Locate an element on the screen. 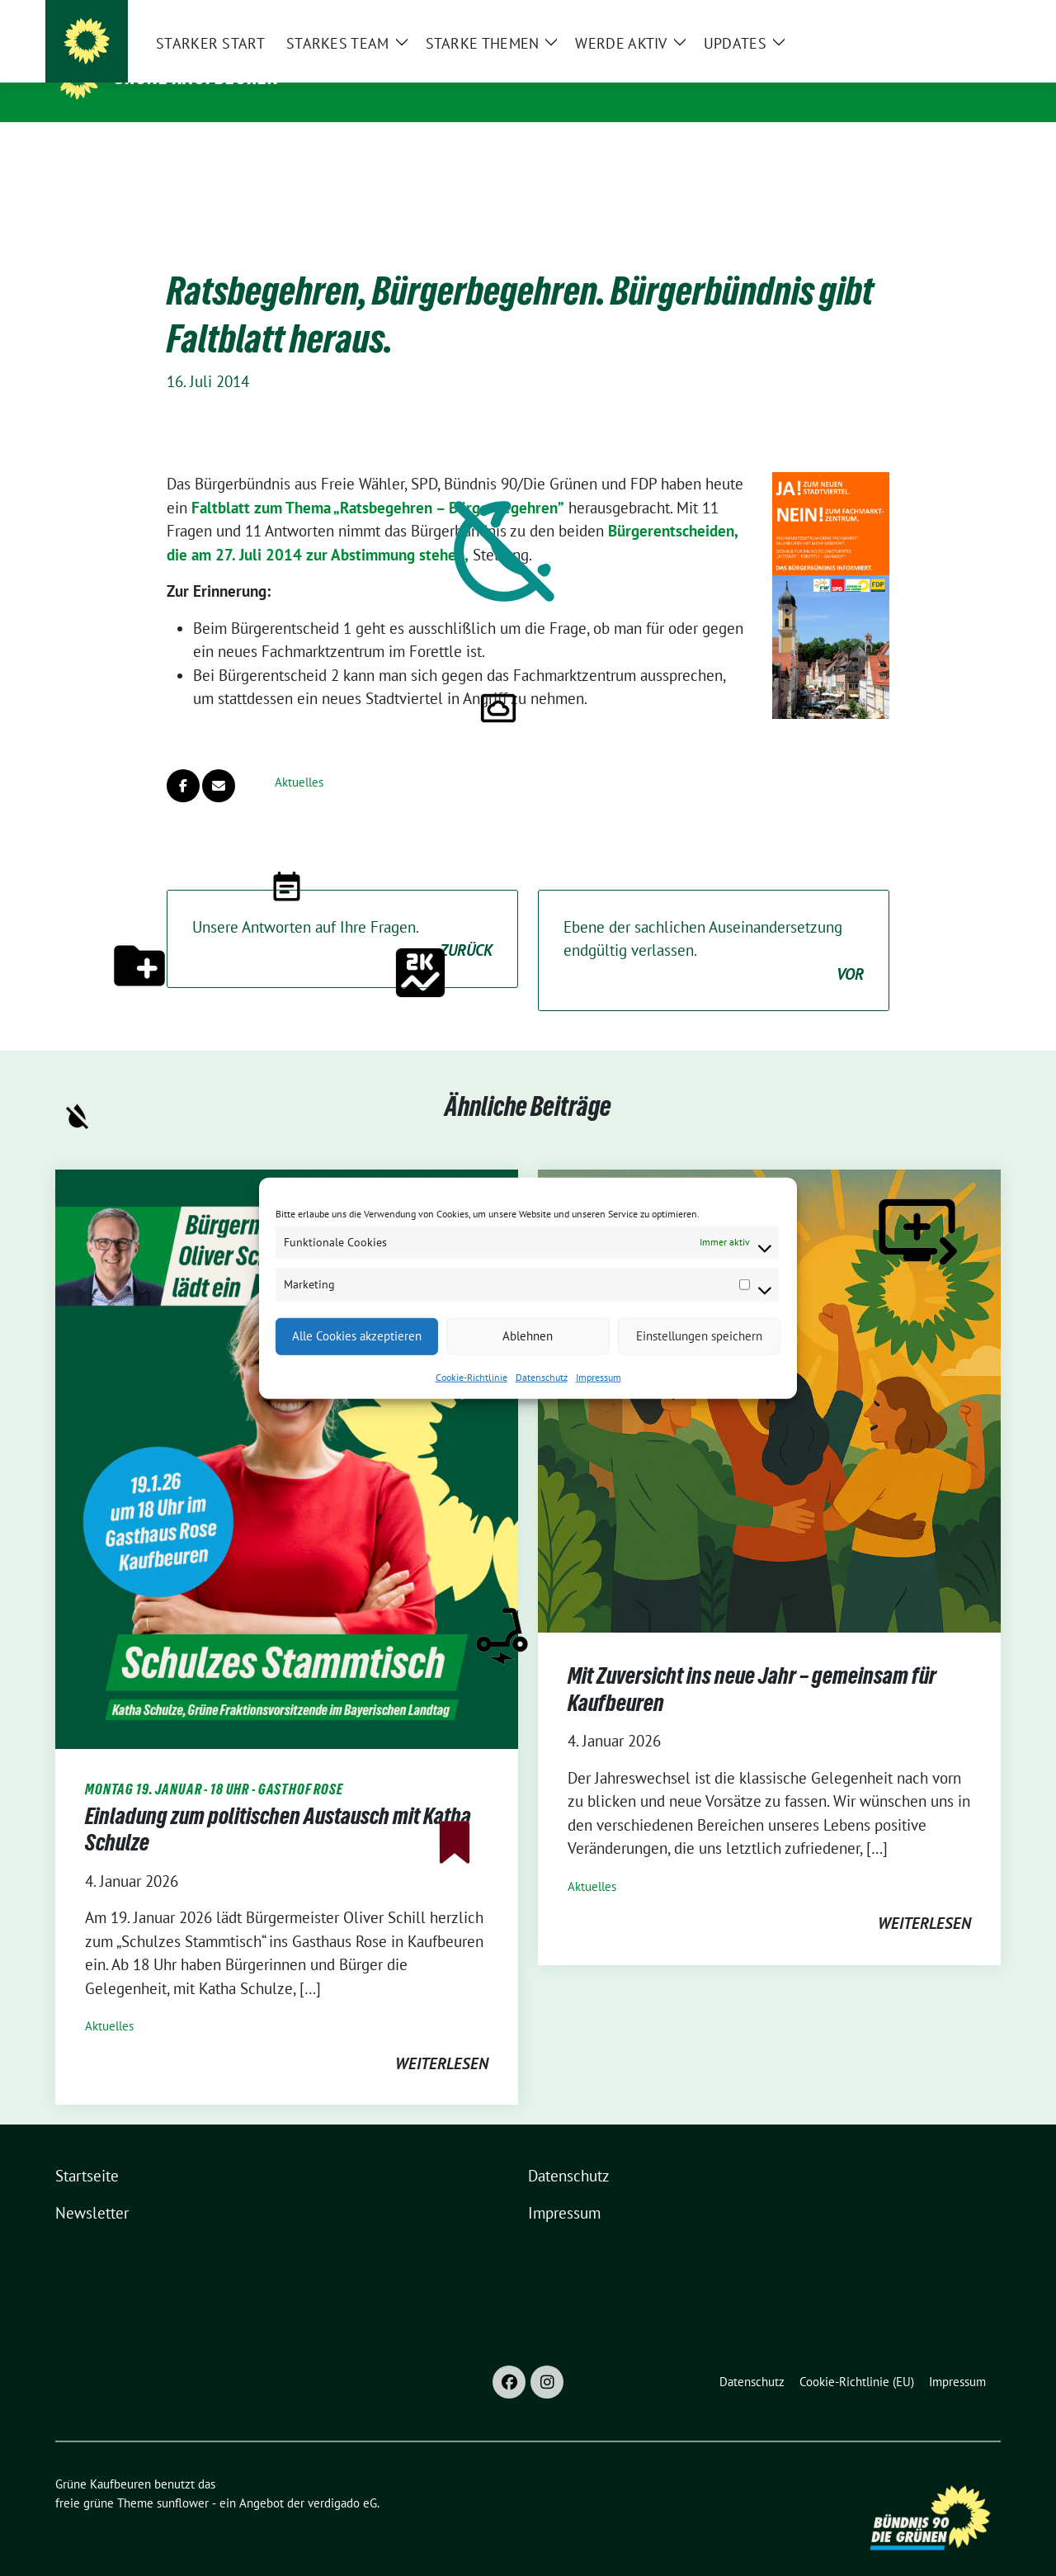 This screenshot has height=2576, width=1056. find nearby electric scooter rentals is located at coordinates (502, 1636).